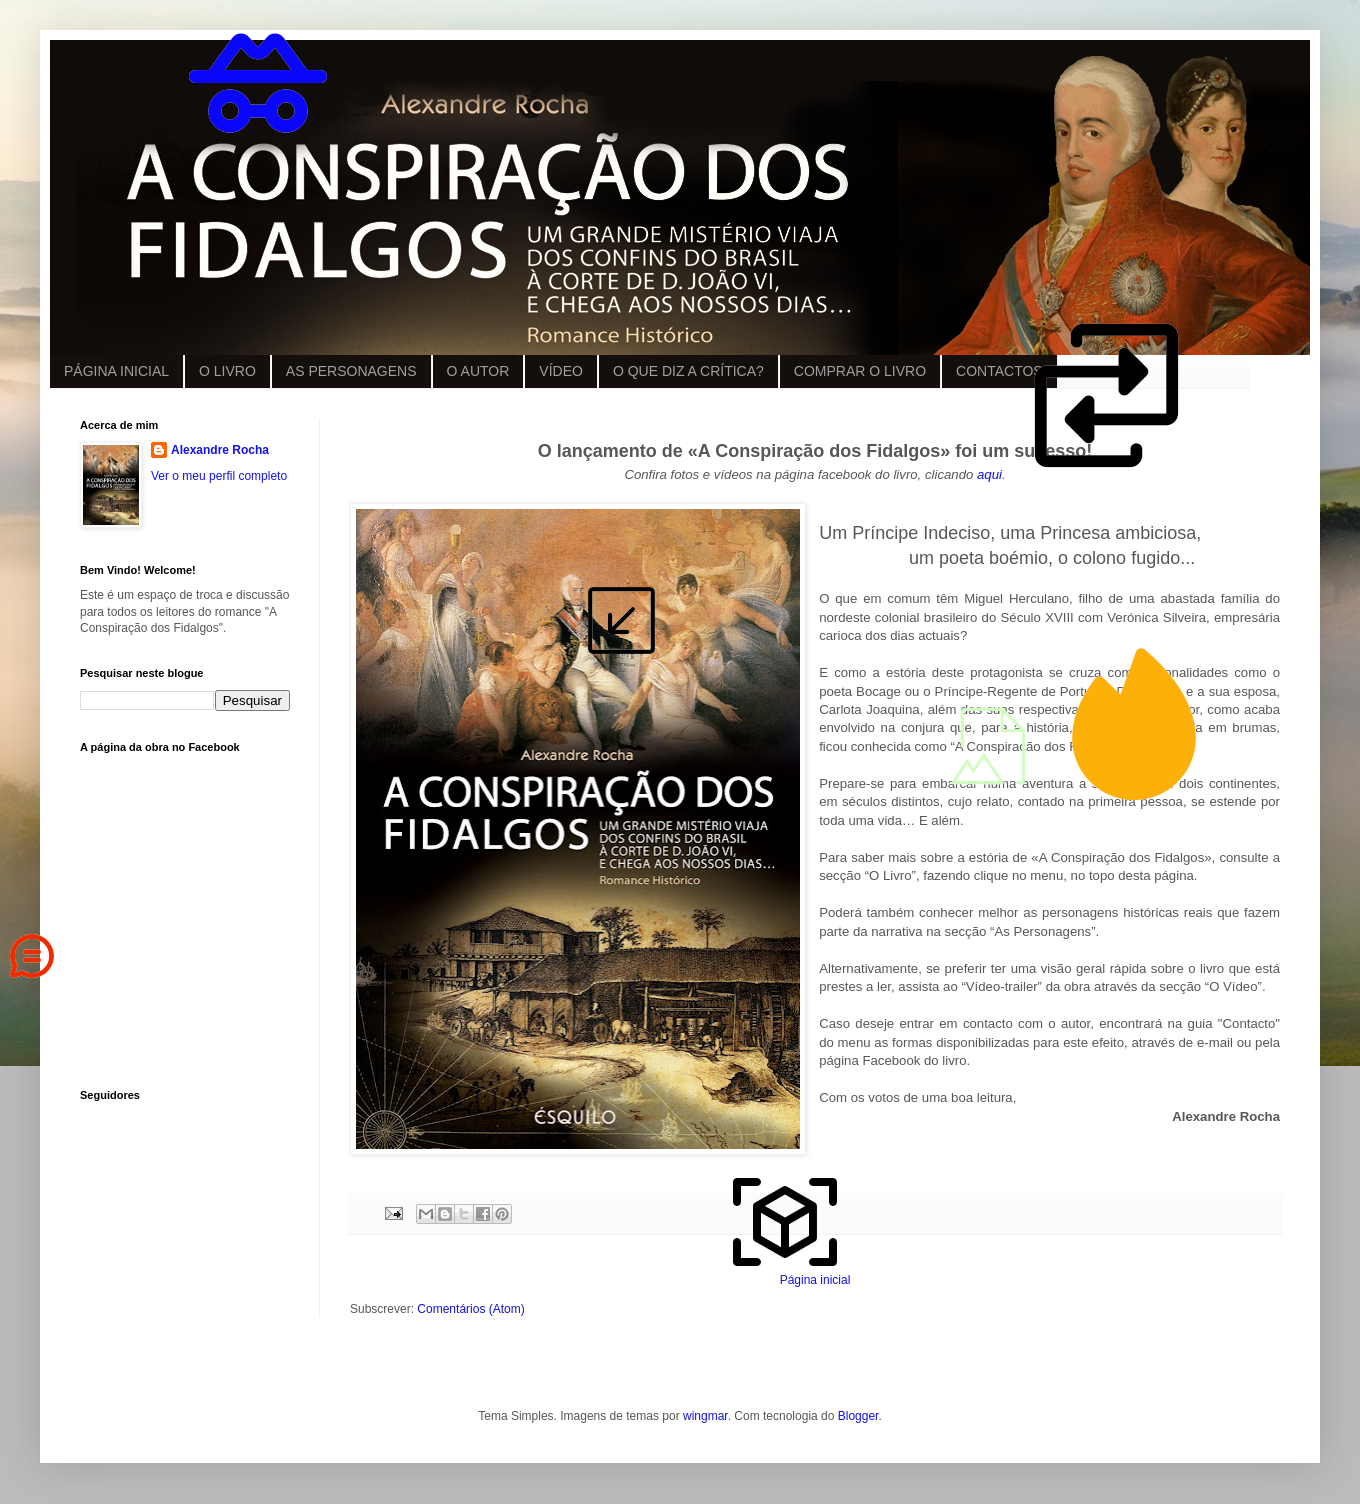 The image size is (1360, 1504). Describe the element at coordinates (993, 746) in the screenshot. I see `view image file` at that location.